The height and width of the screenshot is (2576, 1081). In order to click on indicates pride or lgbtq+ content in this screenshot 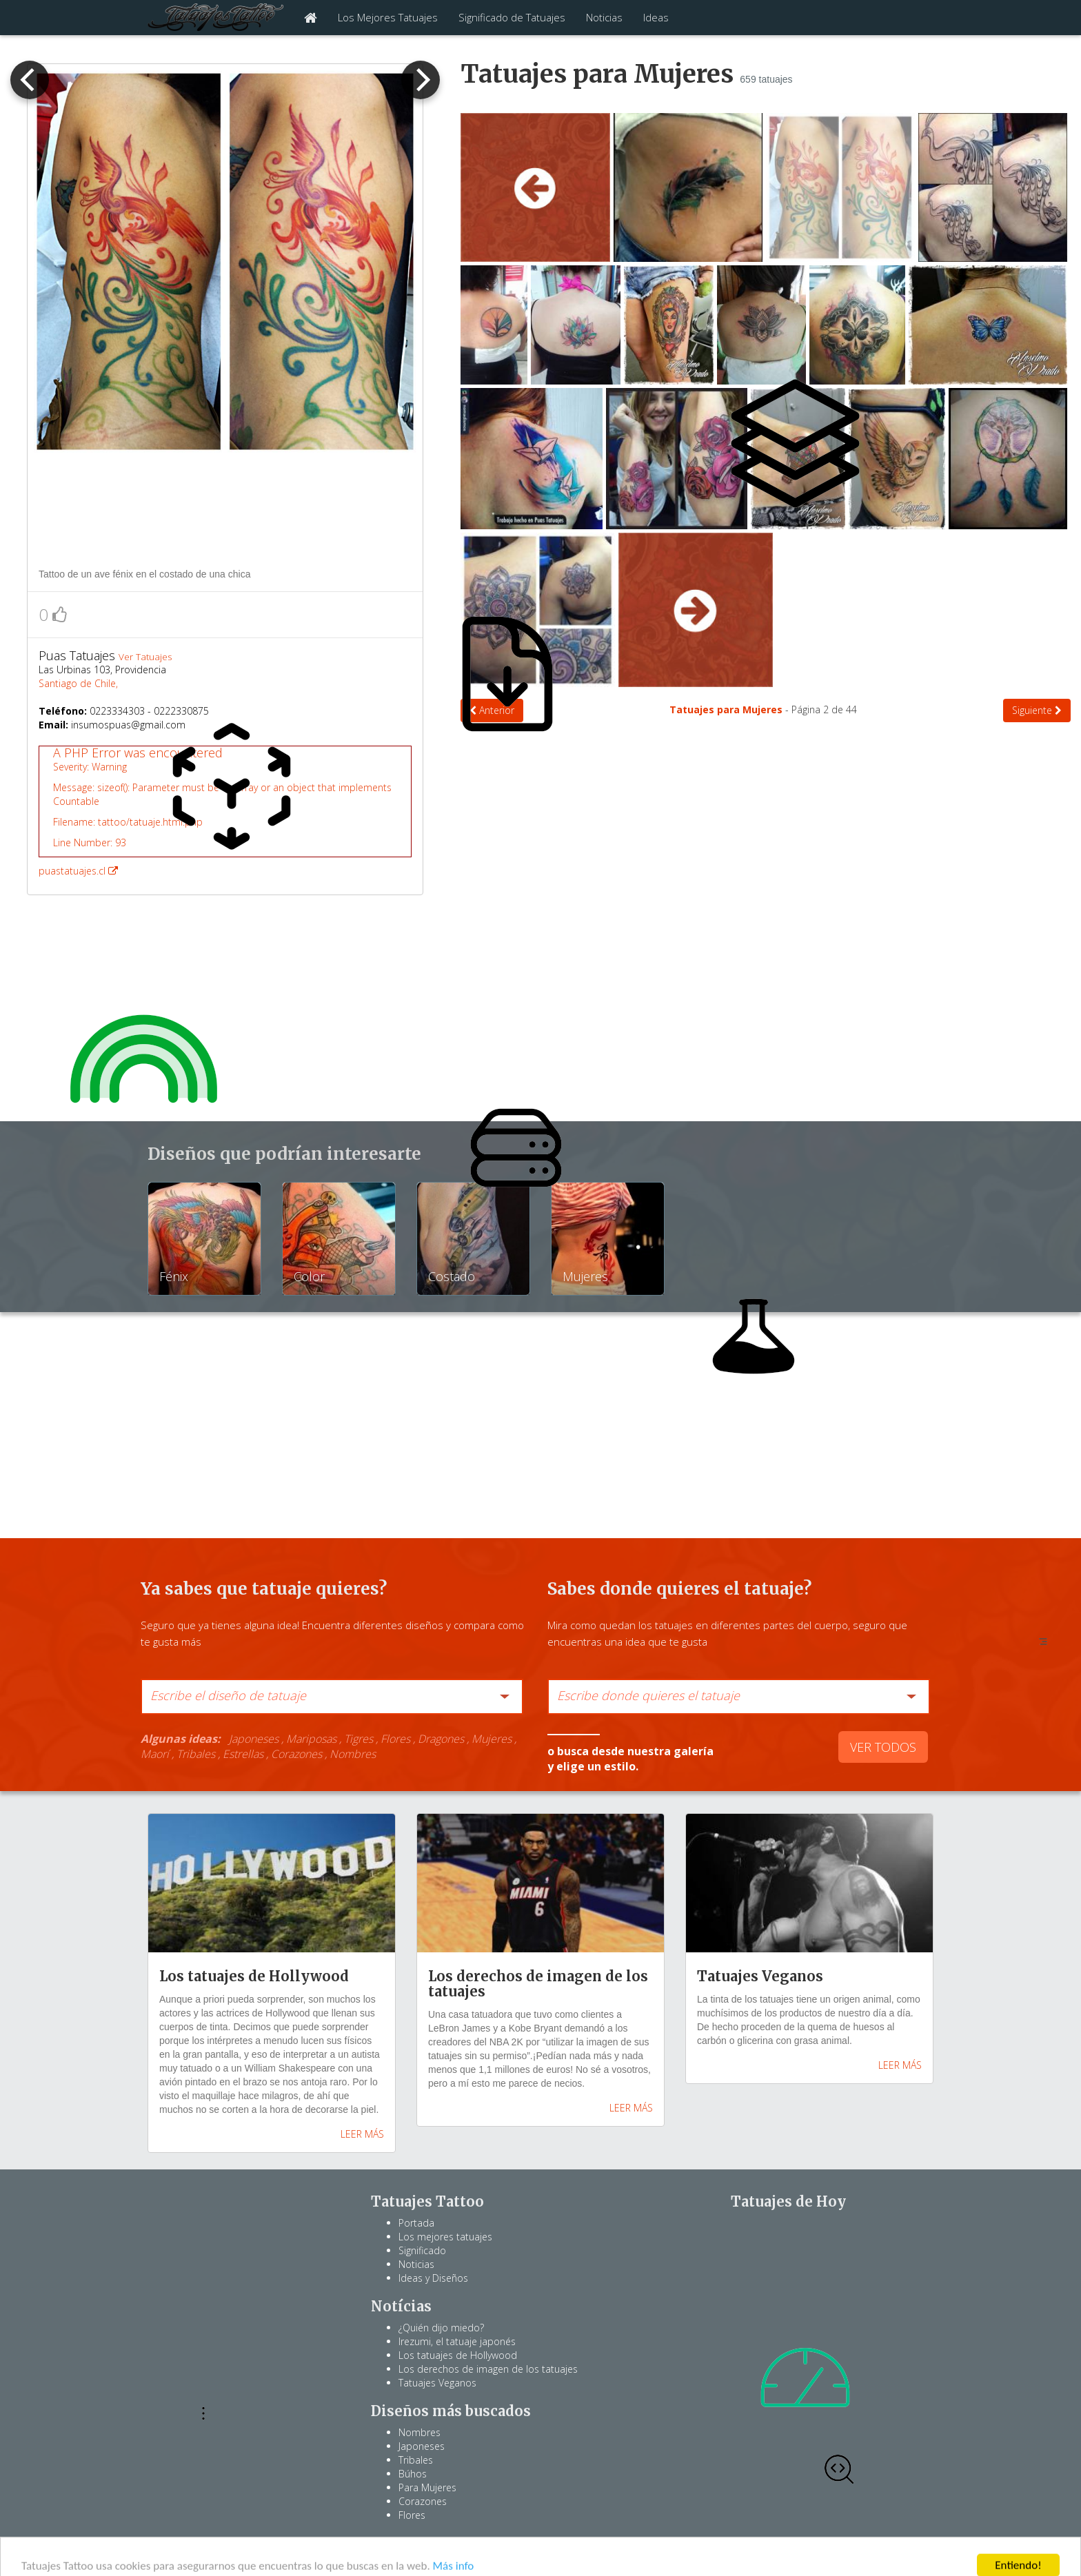, I will do `click(143, 1063)`.